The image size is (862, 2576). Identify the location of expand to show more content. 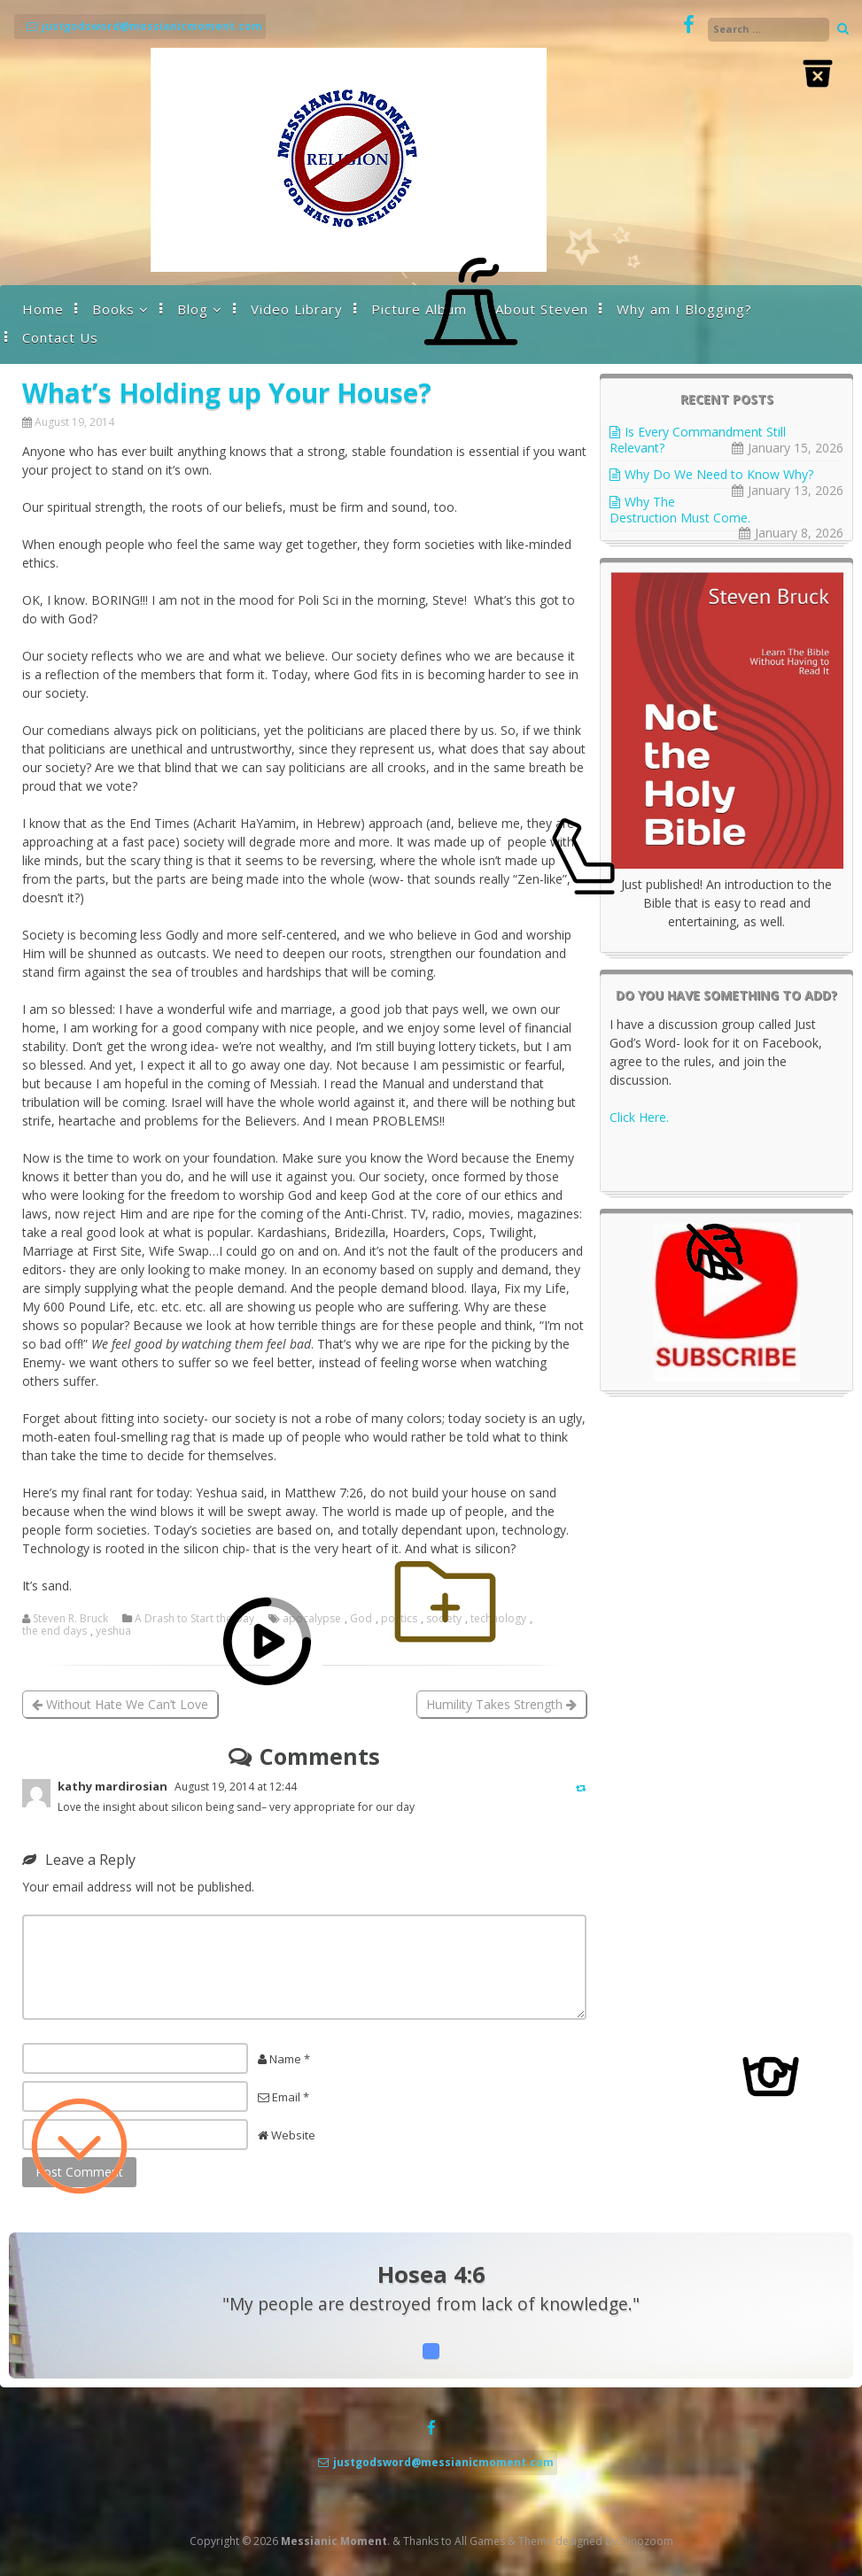
(79, 2146).